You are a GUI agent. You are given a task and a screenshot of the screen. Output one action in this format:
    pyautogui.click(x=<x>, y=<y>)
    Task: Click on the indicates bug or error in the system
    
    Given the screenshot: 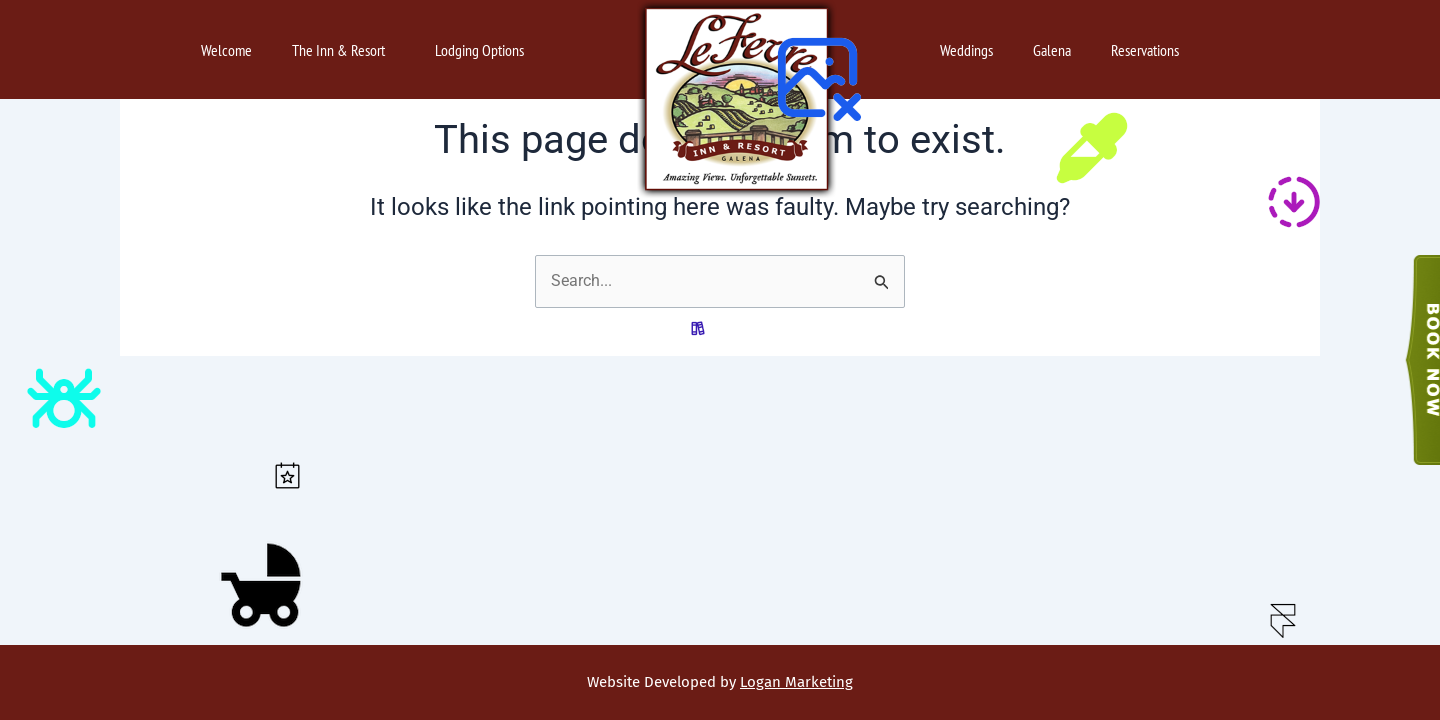 What is the action you would take?
    pyautogui.click(x=64, y=400)
    